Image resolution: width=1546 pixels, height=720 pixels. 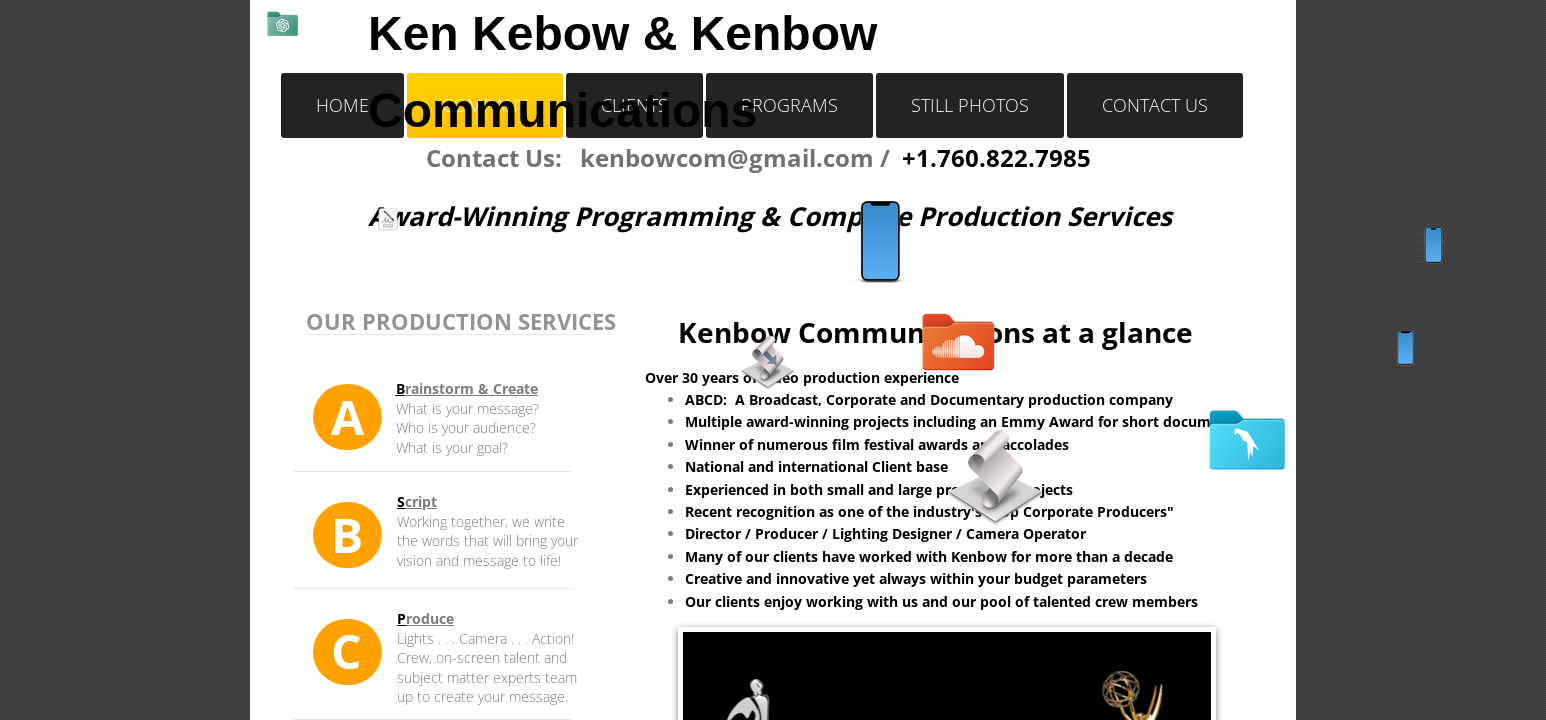 What do you see at coordinates (958, 344) in the screenshot?
I see `open your SoundCloud downloads folder` at bounding box center [958, 344].